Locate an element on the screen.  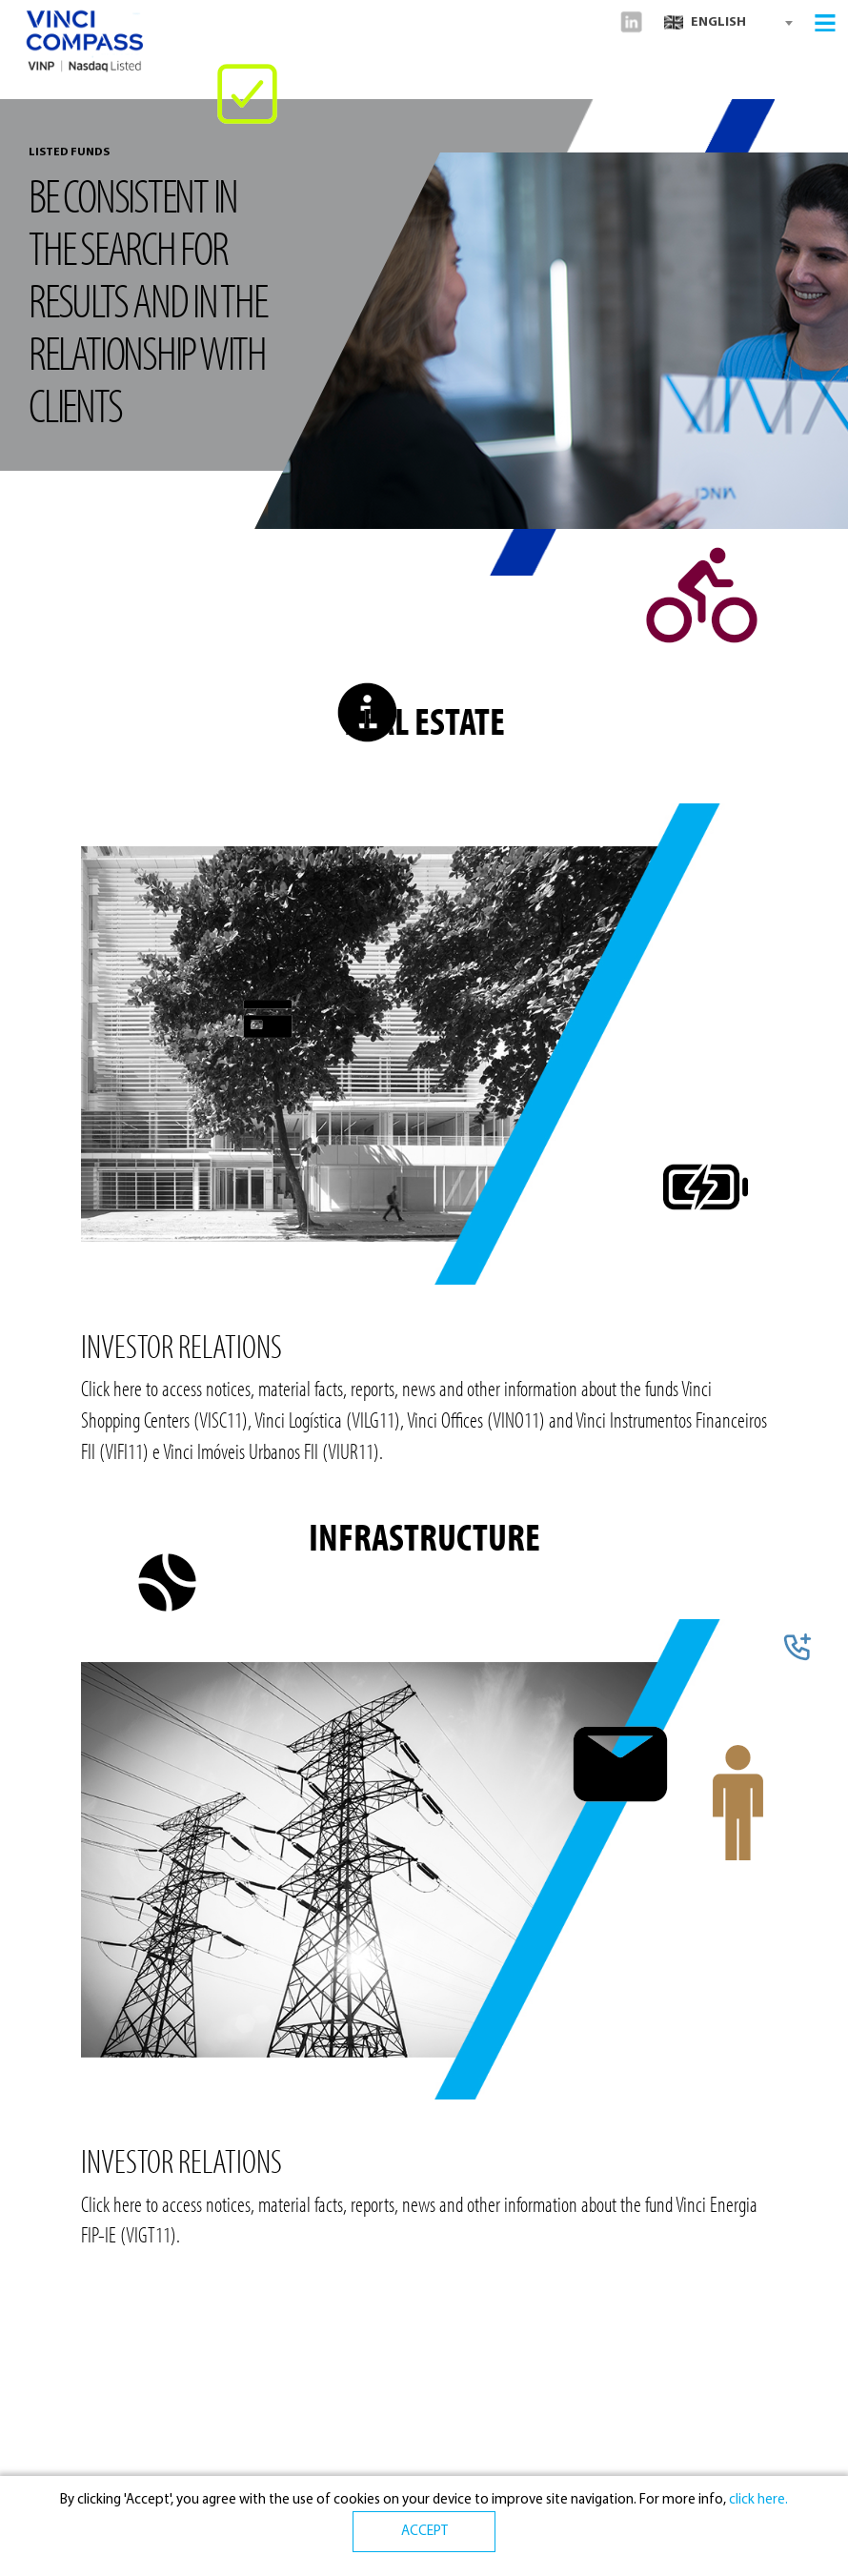
manage payment methods is located at coordinates (268, 1019).